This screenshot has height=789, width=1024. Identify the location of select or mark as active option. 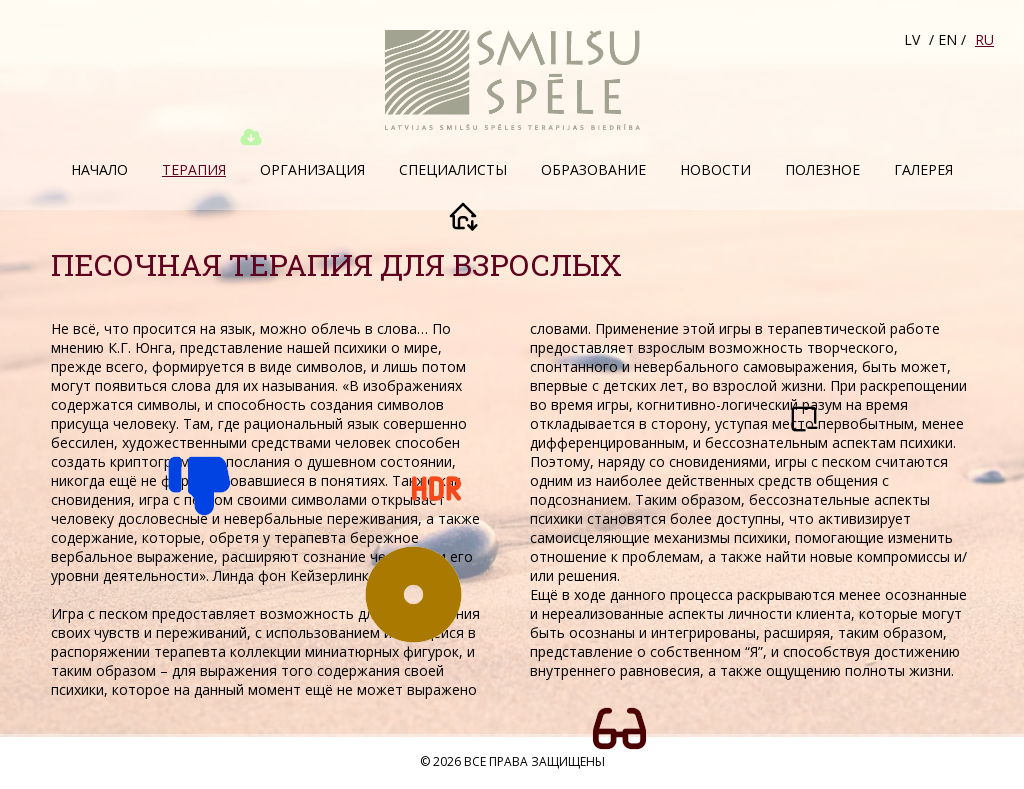
(413, 594).